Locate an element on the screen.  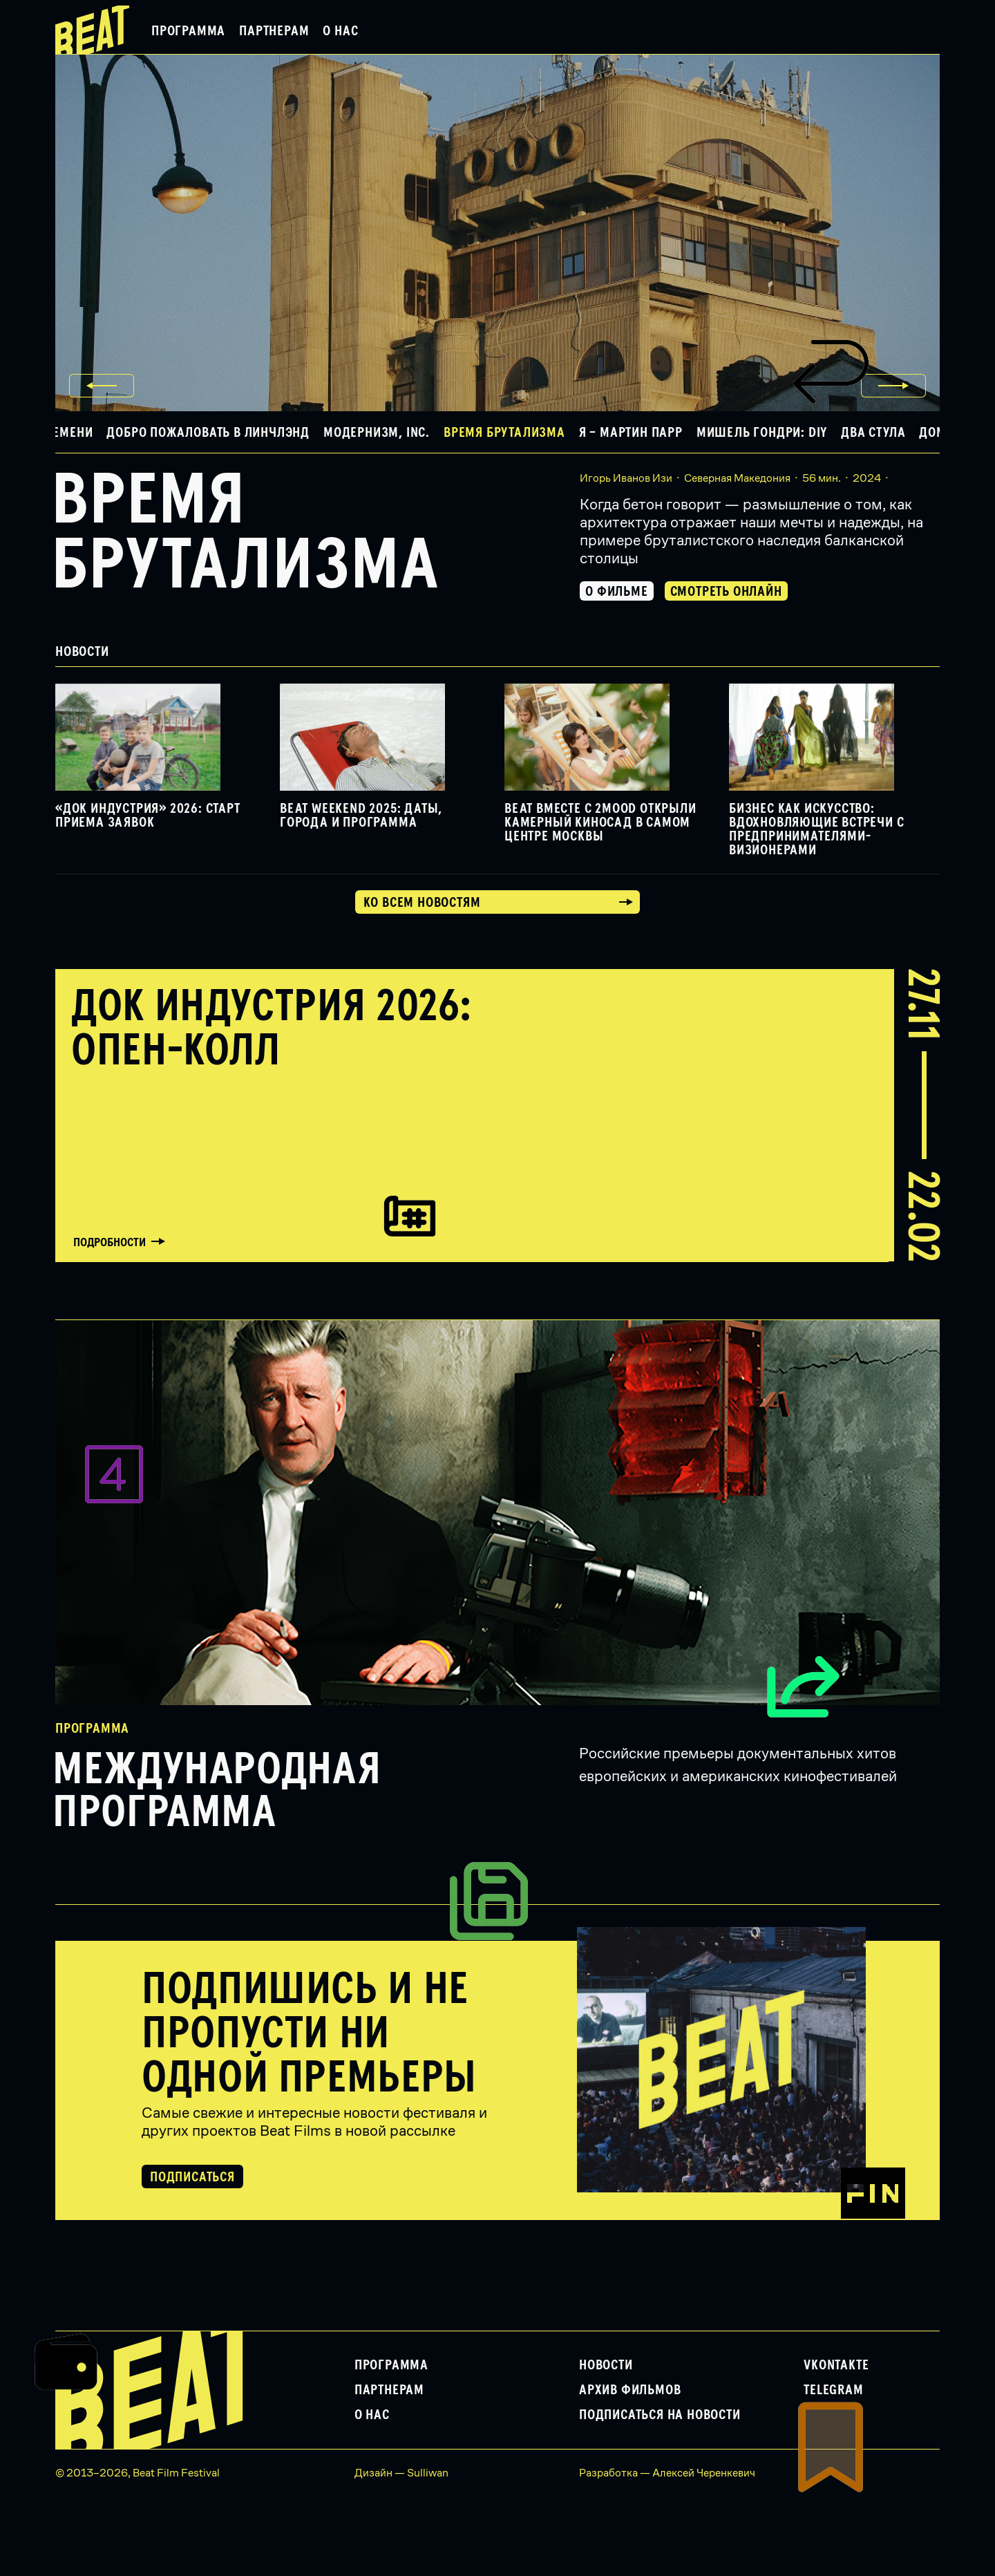
undo or go back to previous state is located at coordinates (831, 368).